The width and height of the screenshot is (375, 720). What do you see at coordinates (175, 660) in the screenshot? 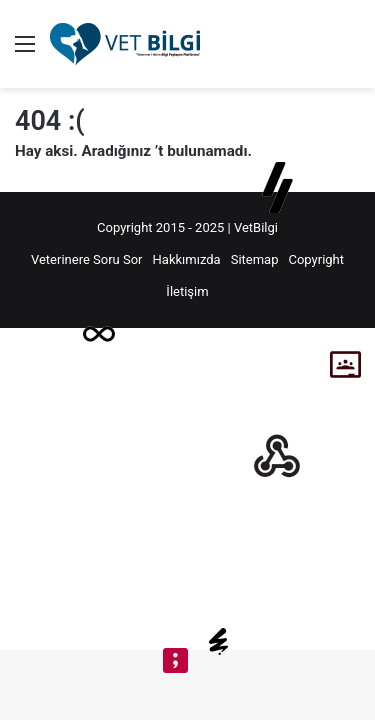
I see `open tldraw whiteboard application` at bounding box center [175, 660].